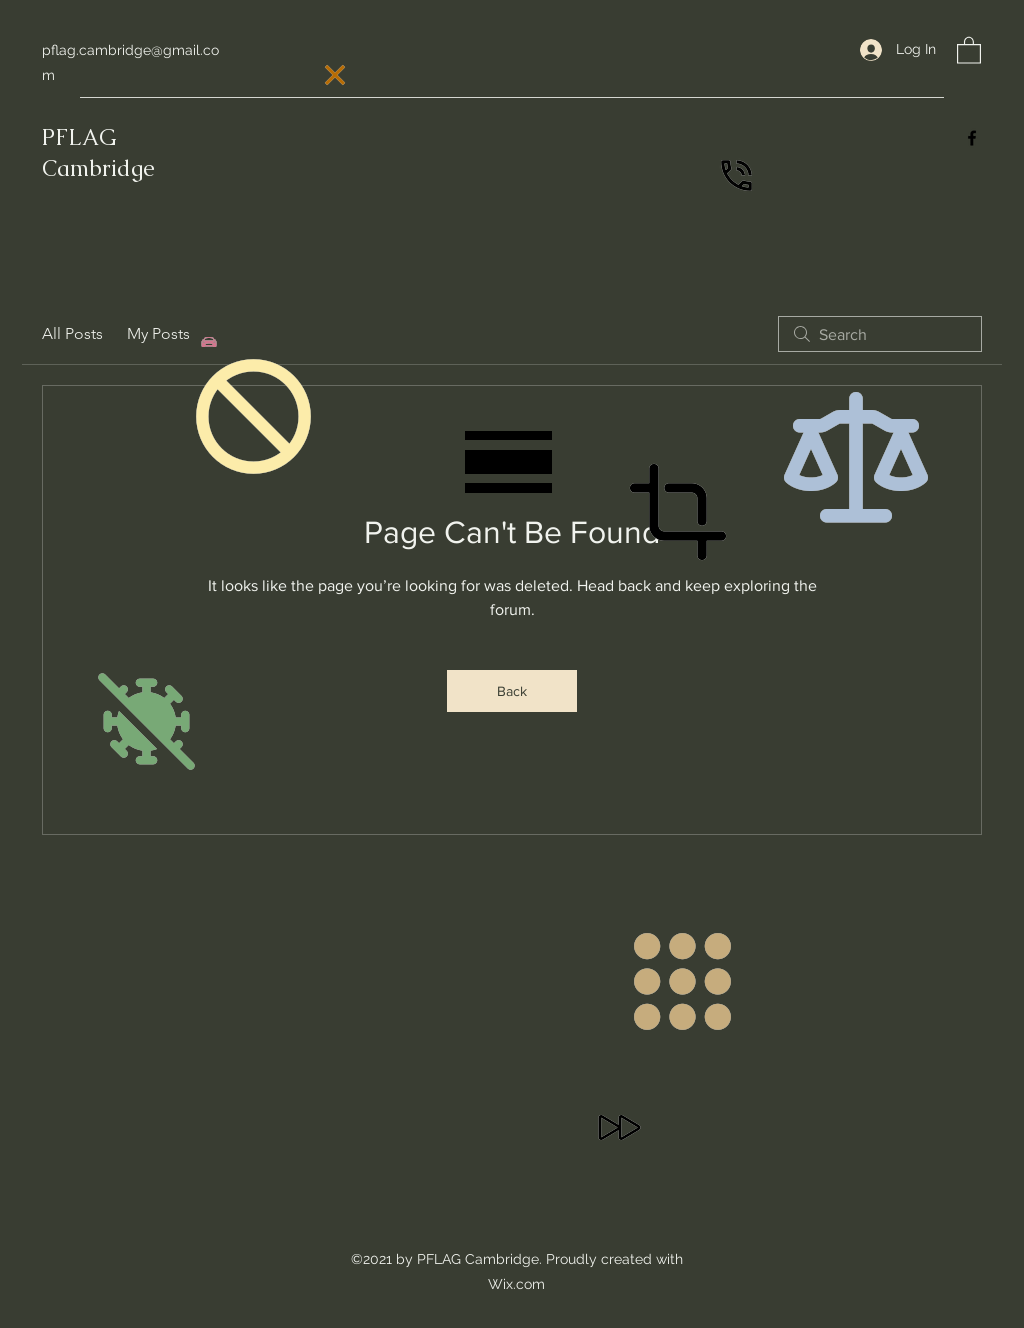 Image resolution: width=1024 pixels, height=1328 pixels. Describe the element at coordinates (736, 175) in the screenshot. I see `indicates an active phone call in progress` at that location.